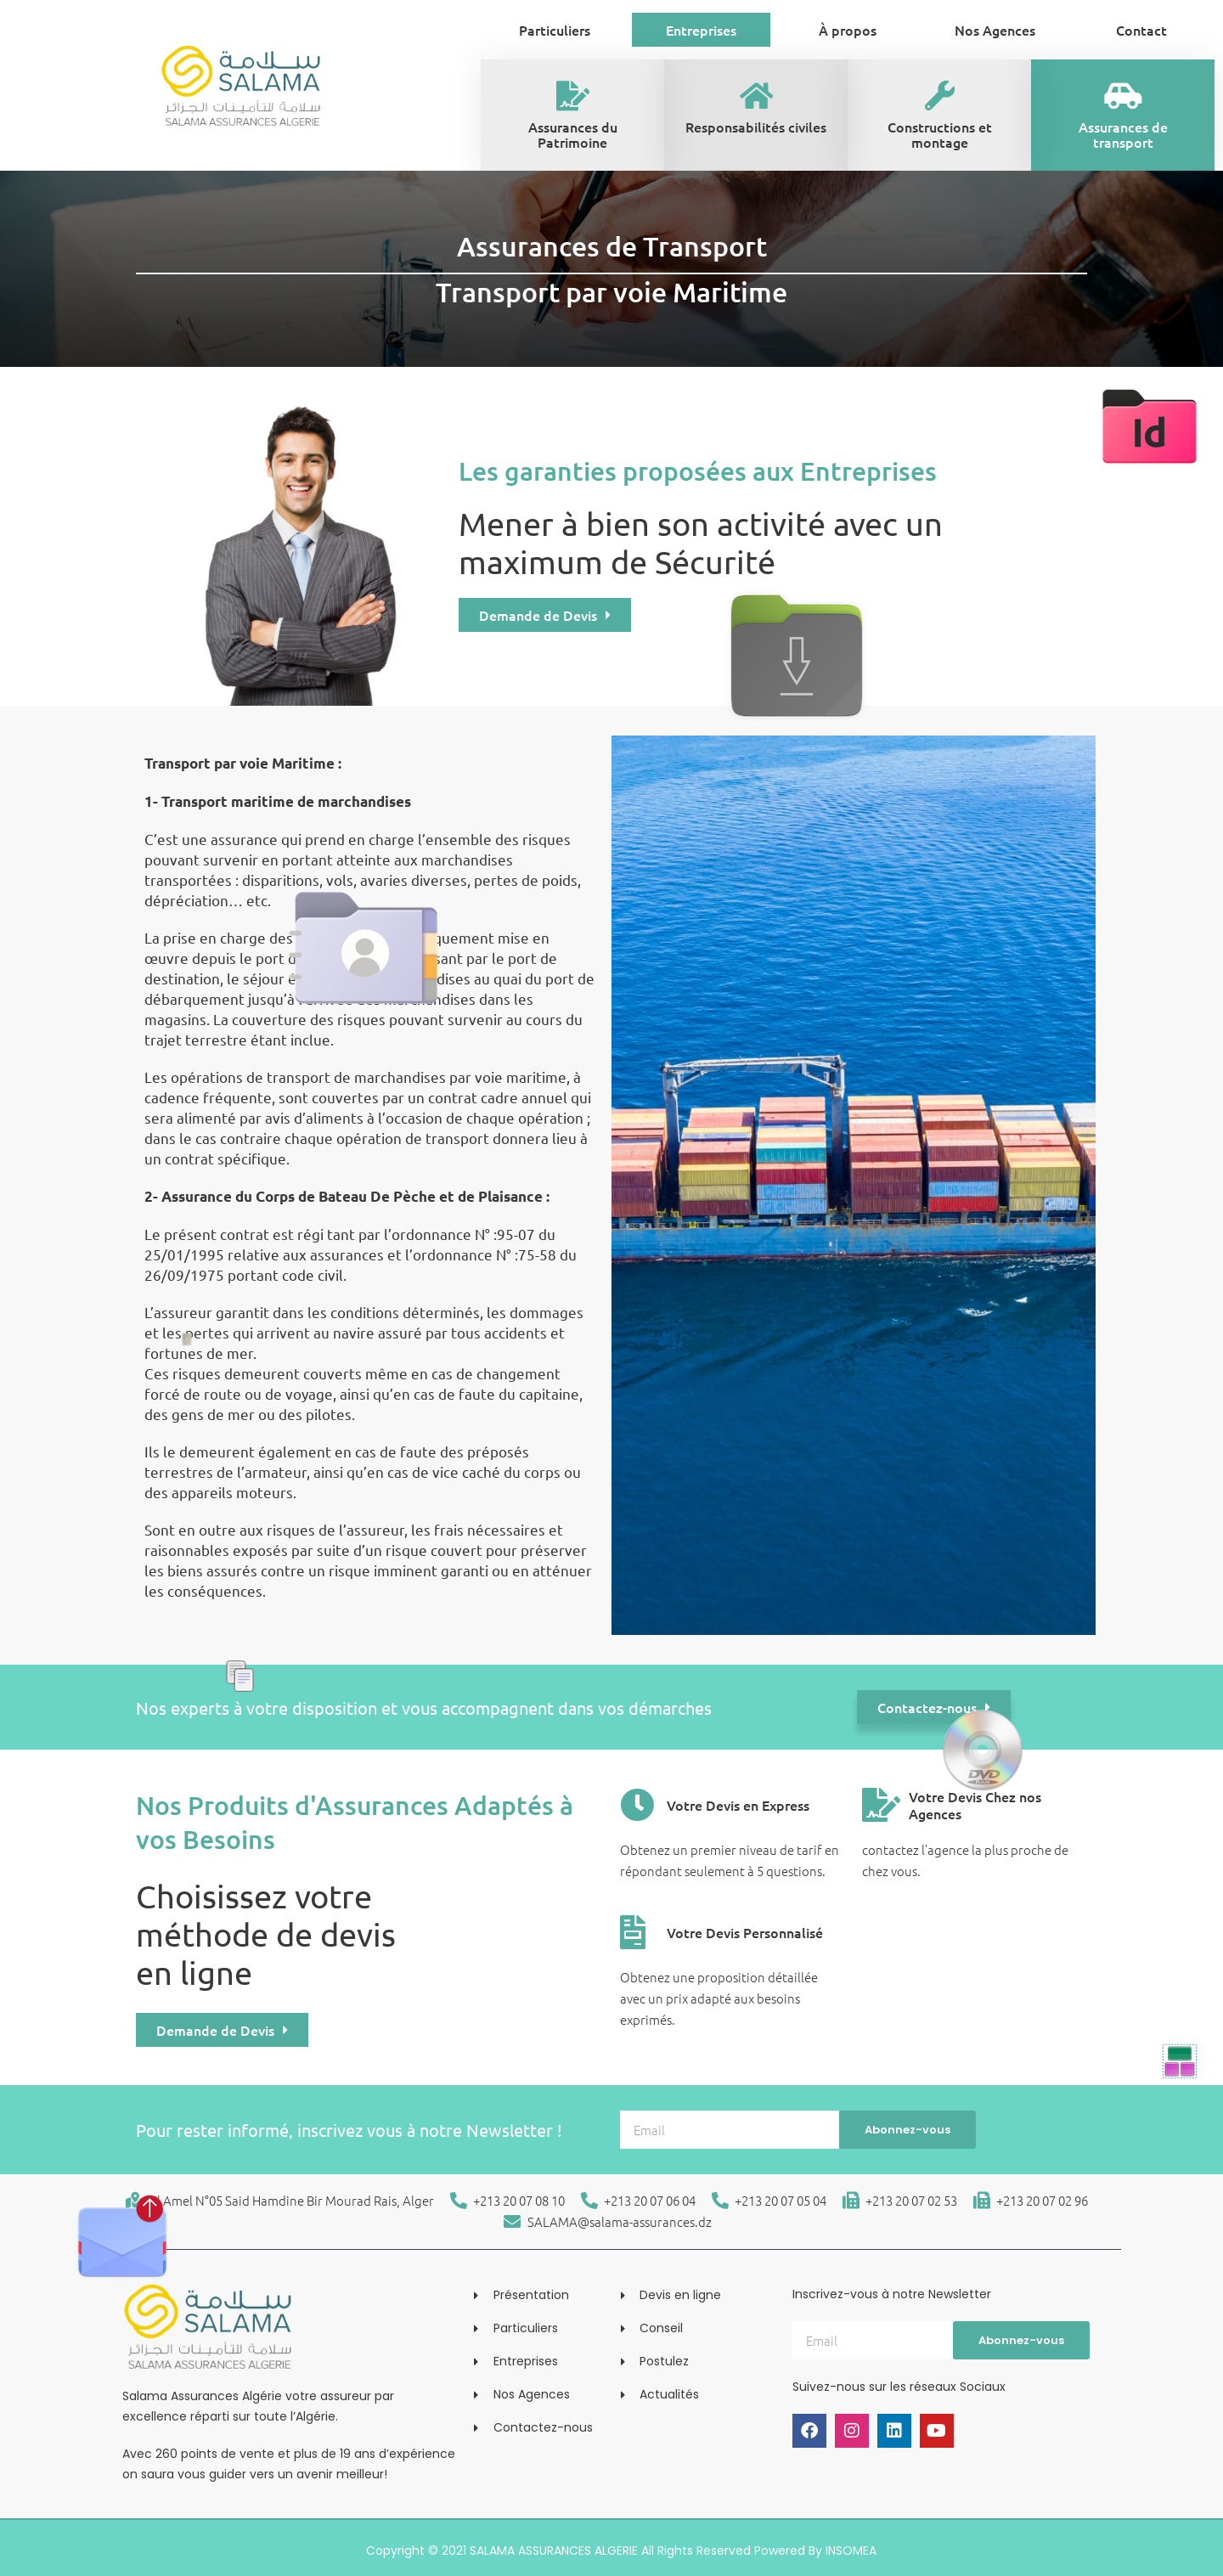 The image size is (1223, 2576). Describe the element at coordinates (1180, 2061) in the screenshot. I see `select all items in the current view` at that location.